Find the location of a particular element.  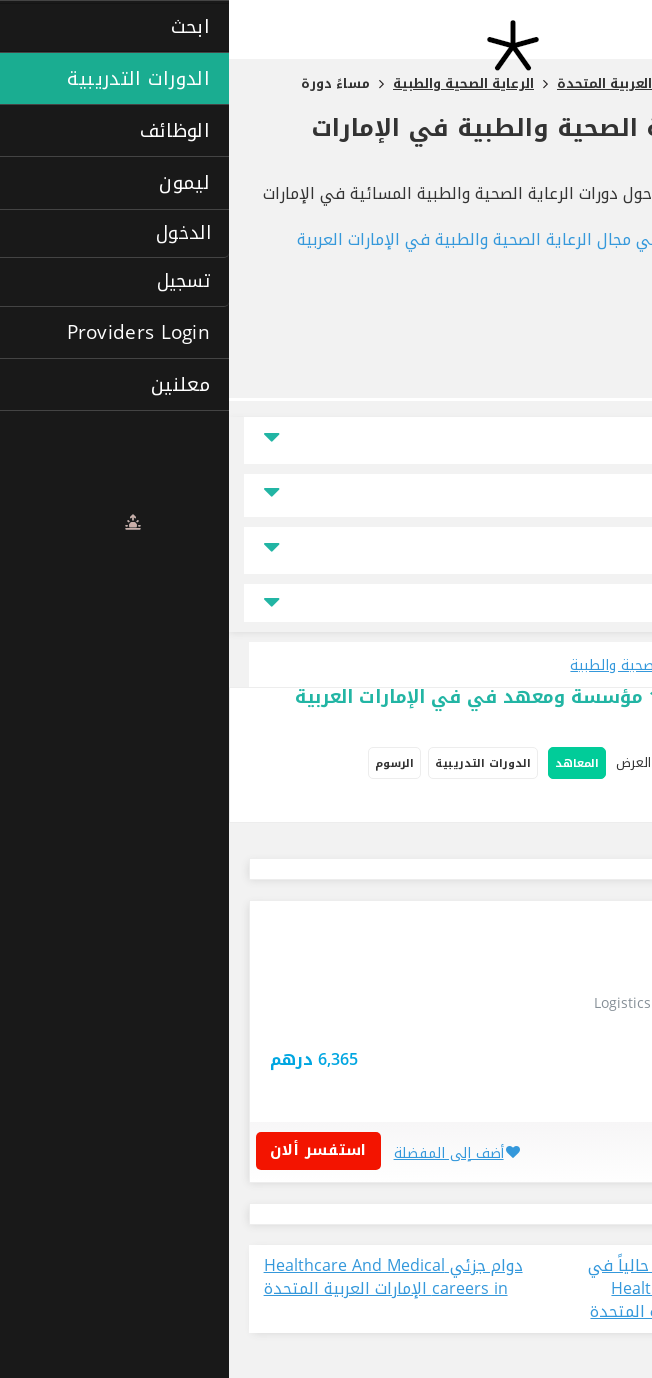

indicates a required field in a form is located at coordinates (513, 46).